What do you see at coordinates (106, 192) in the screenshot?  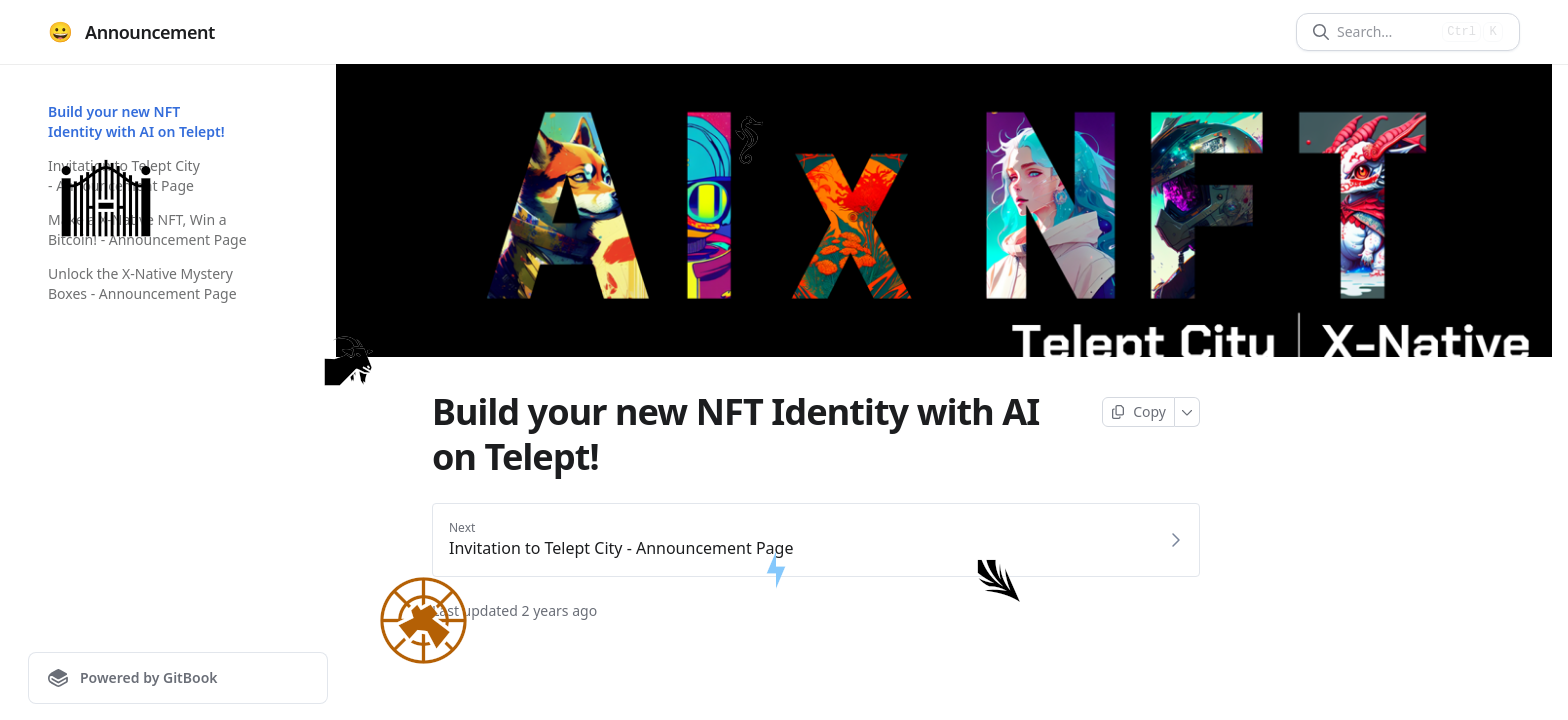 I see `enter a gated area or level` at bounding box center [106, 192].